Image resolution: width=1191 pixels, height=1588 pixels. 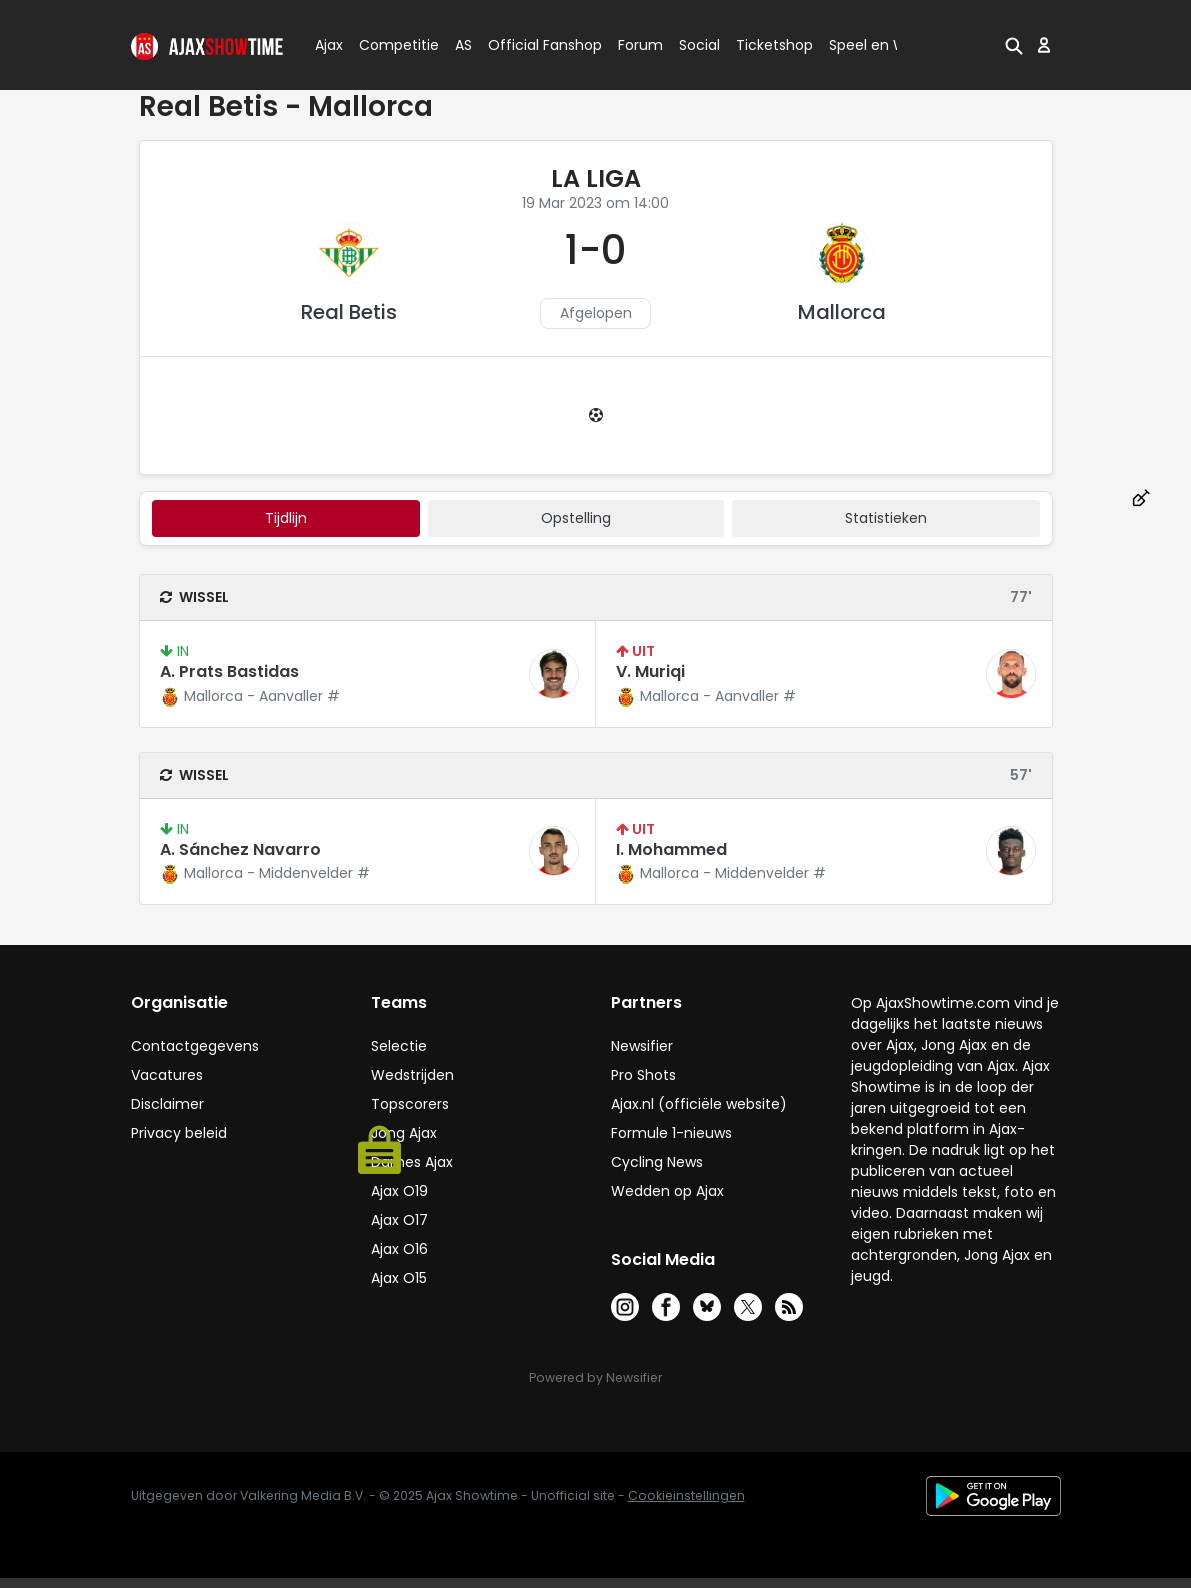 I want to click on secure or locked content, so click(x=379, y=1152).